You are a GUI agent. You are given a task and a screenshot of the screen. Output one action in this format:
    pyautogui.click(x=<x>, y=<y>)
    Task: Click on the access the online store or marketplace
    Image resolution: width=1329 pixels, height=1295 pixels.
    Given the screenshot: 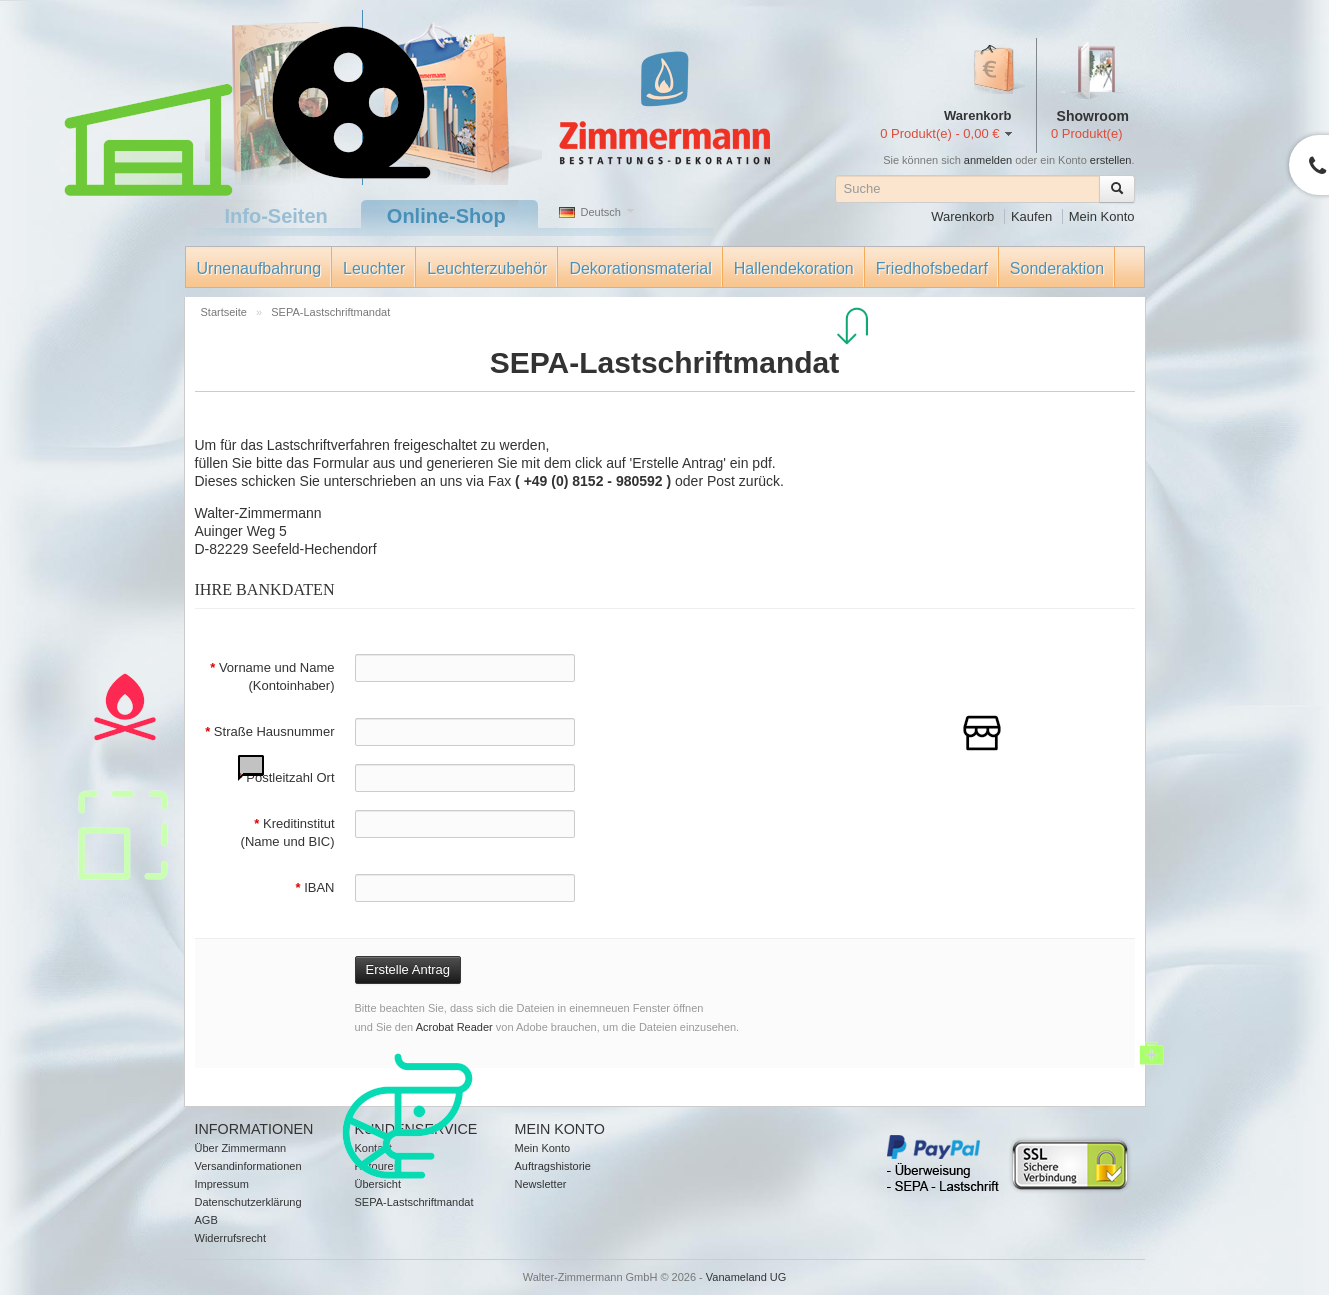 What is the action you would take?
    pyautogui.click(x=982, y=733)
    